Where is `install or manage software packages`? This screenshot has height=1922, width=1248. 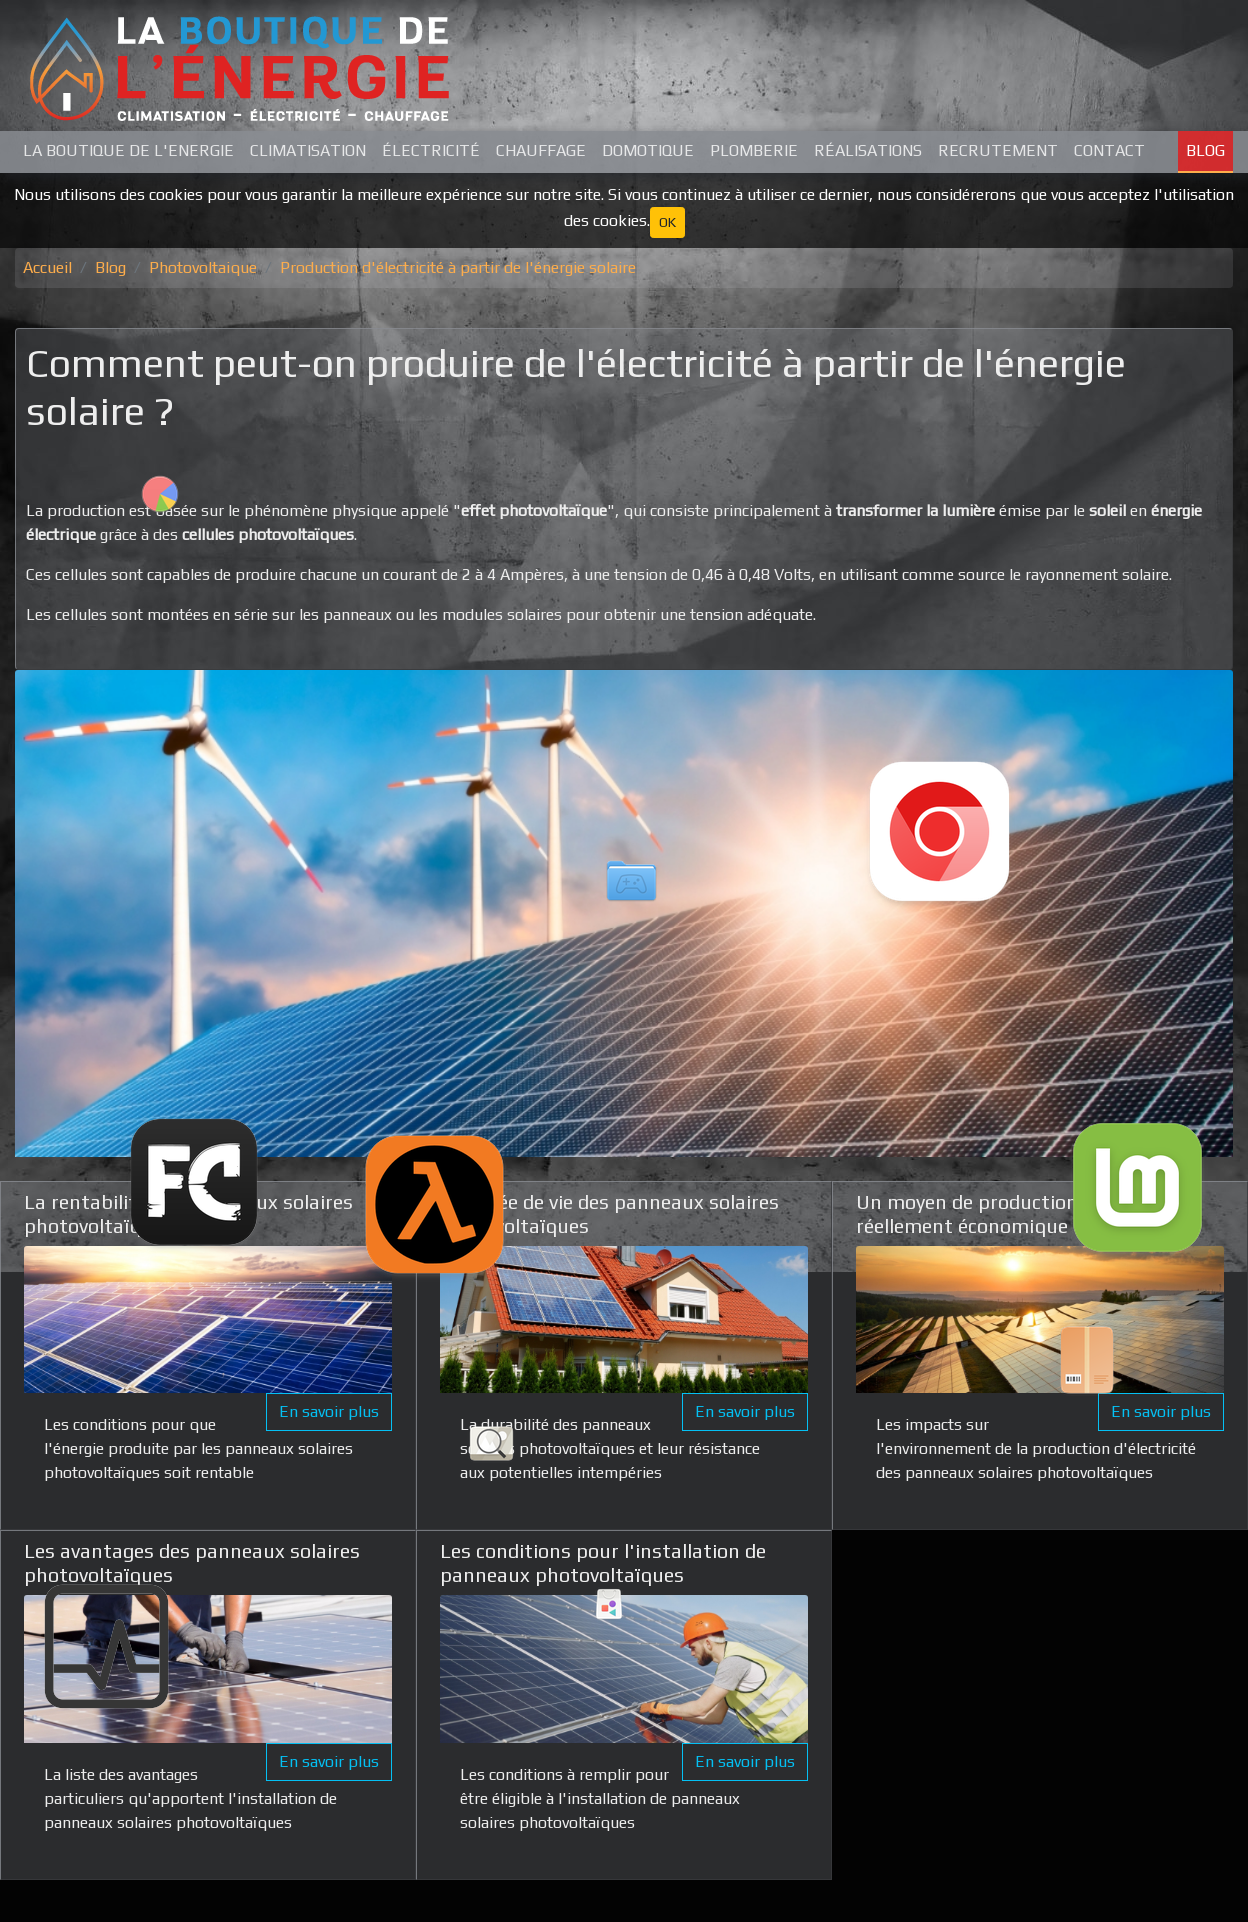
install or manage software packages is located at coordinates (1087, 1360).